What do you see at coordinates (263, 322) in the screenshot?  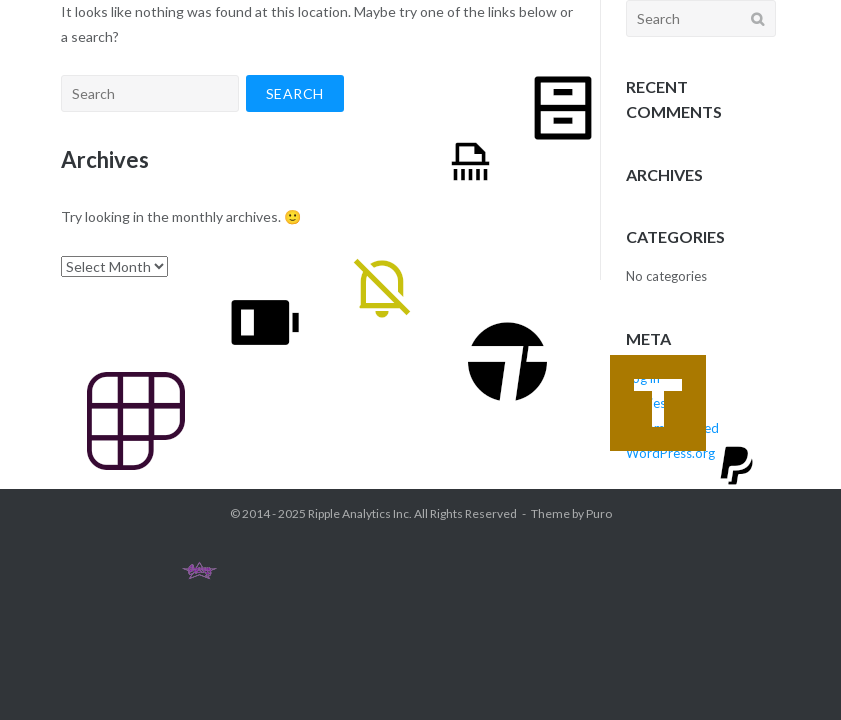 I see `indicates low battery status` at bounding box center [263, 322].